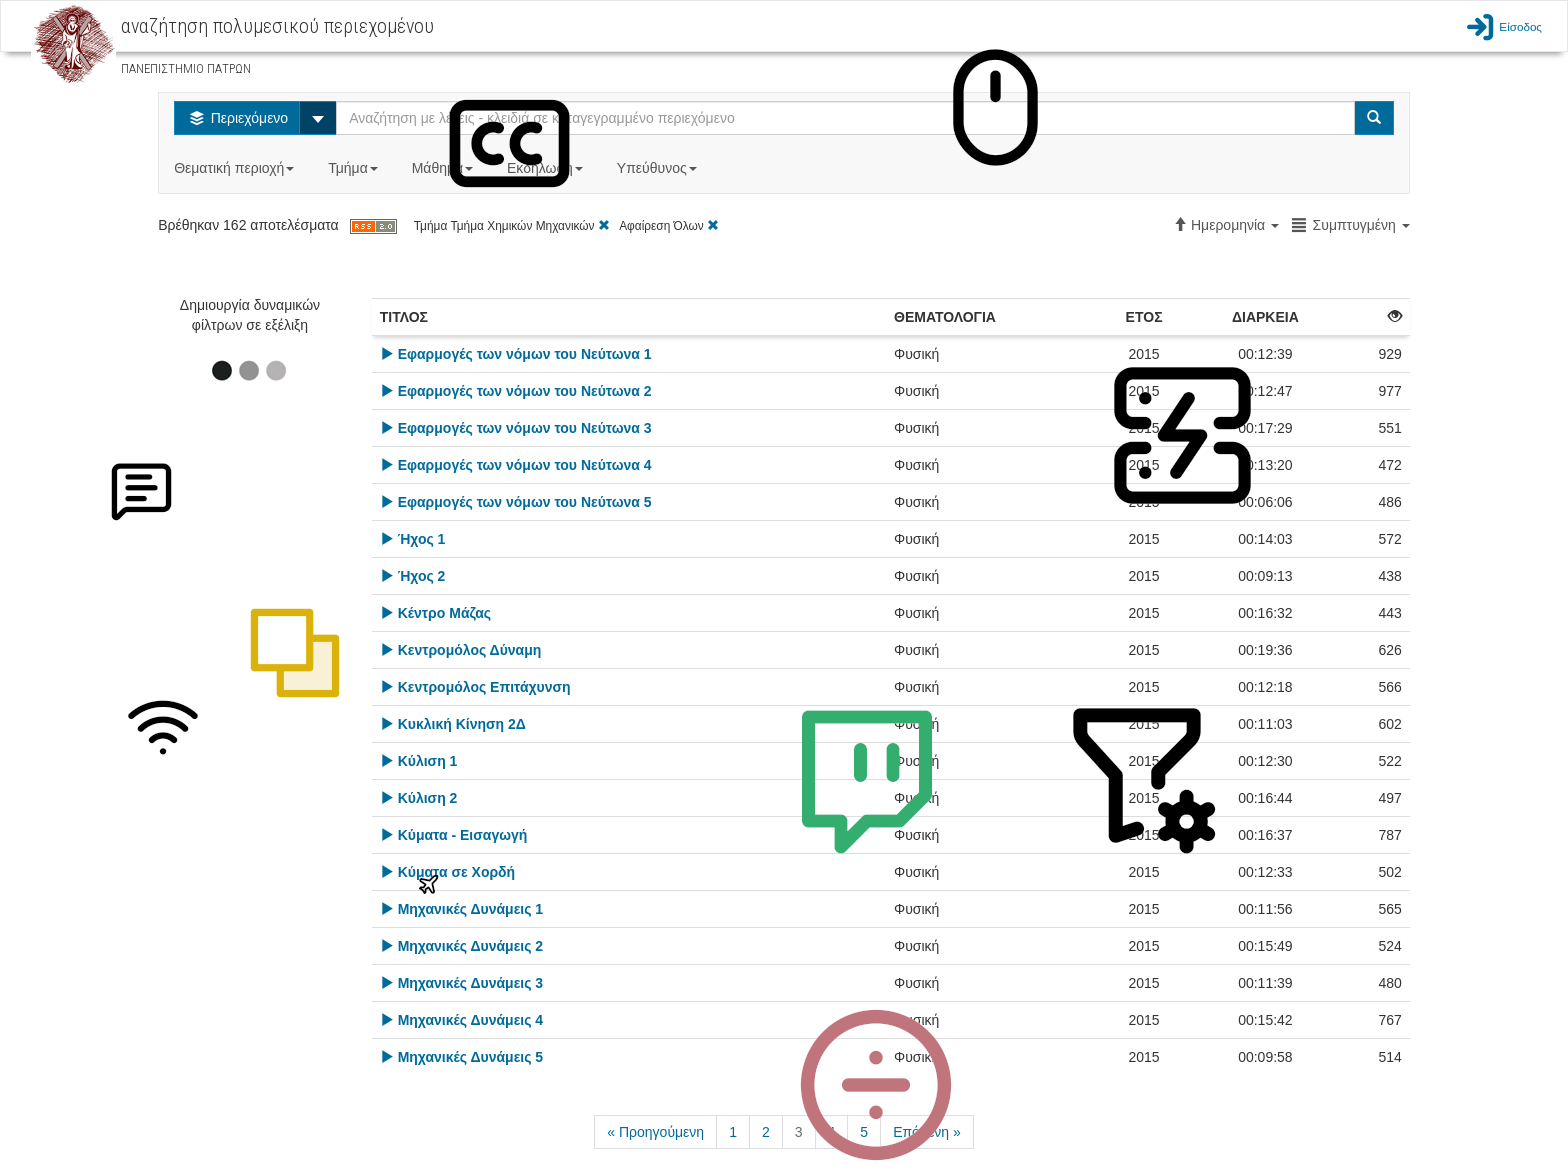 The image size is (1568, 1174). Describe the element at coordinates (163, 726) in the screenshot. I see `indicates active wireless network connection` at that location.